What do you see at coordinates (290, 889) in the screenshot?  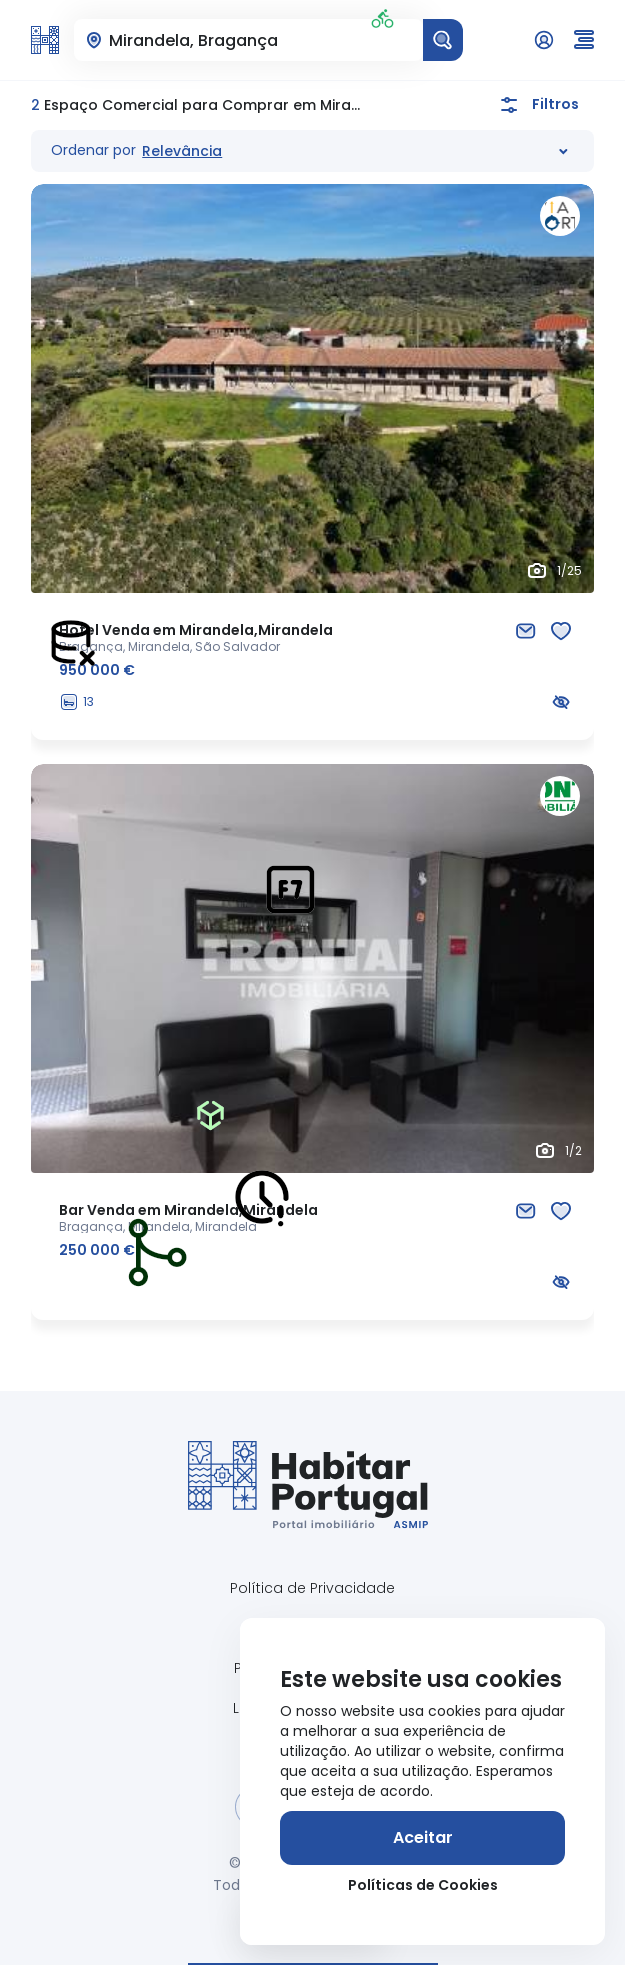 I see `press F7 function key` at bounding box center [290, 889].